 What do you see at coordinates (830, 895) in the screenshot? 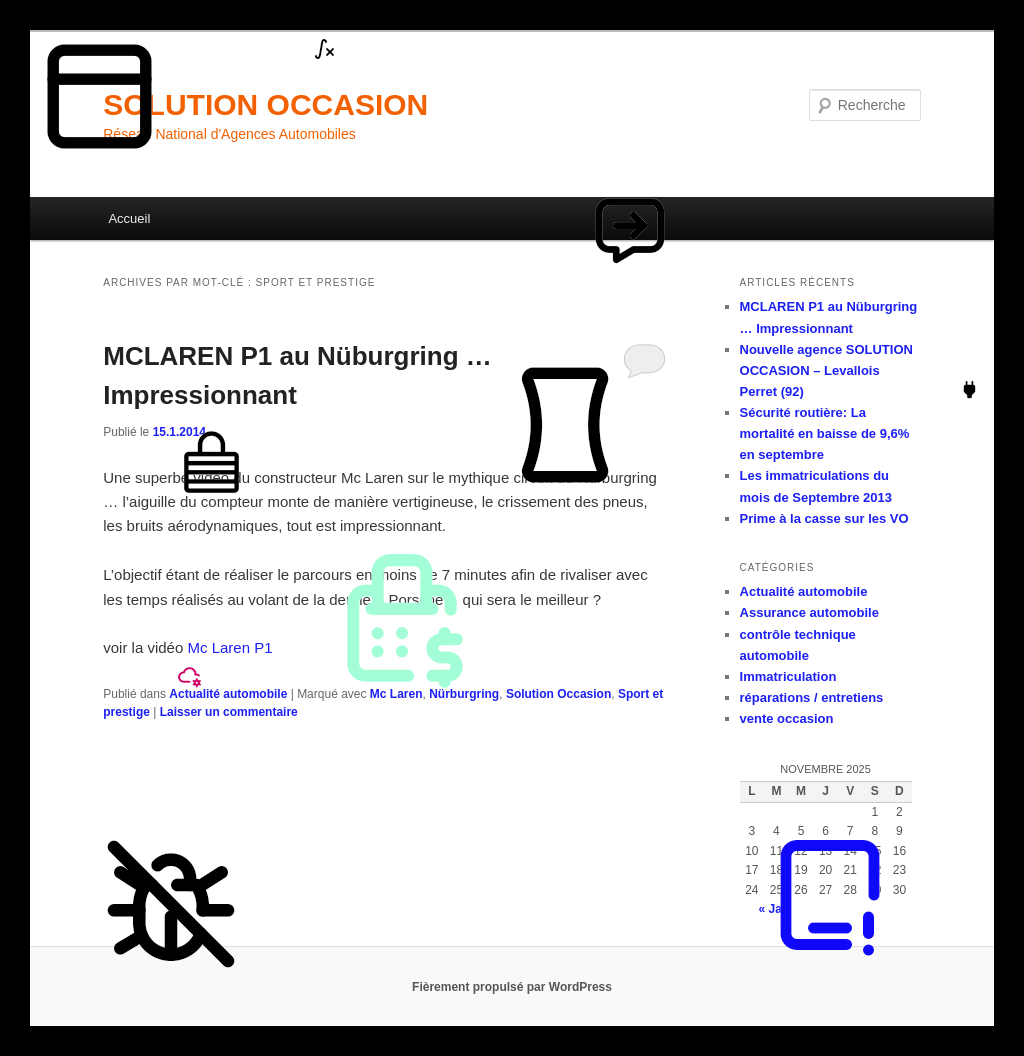
I see `iPad device error or warning` at bounding box center [830, 895].